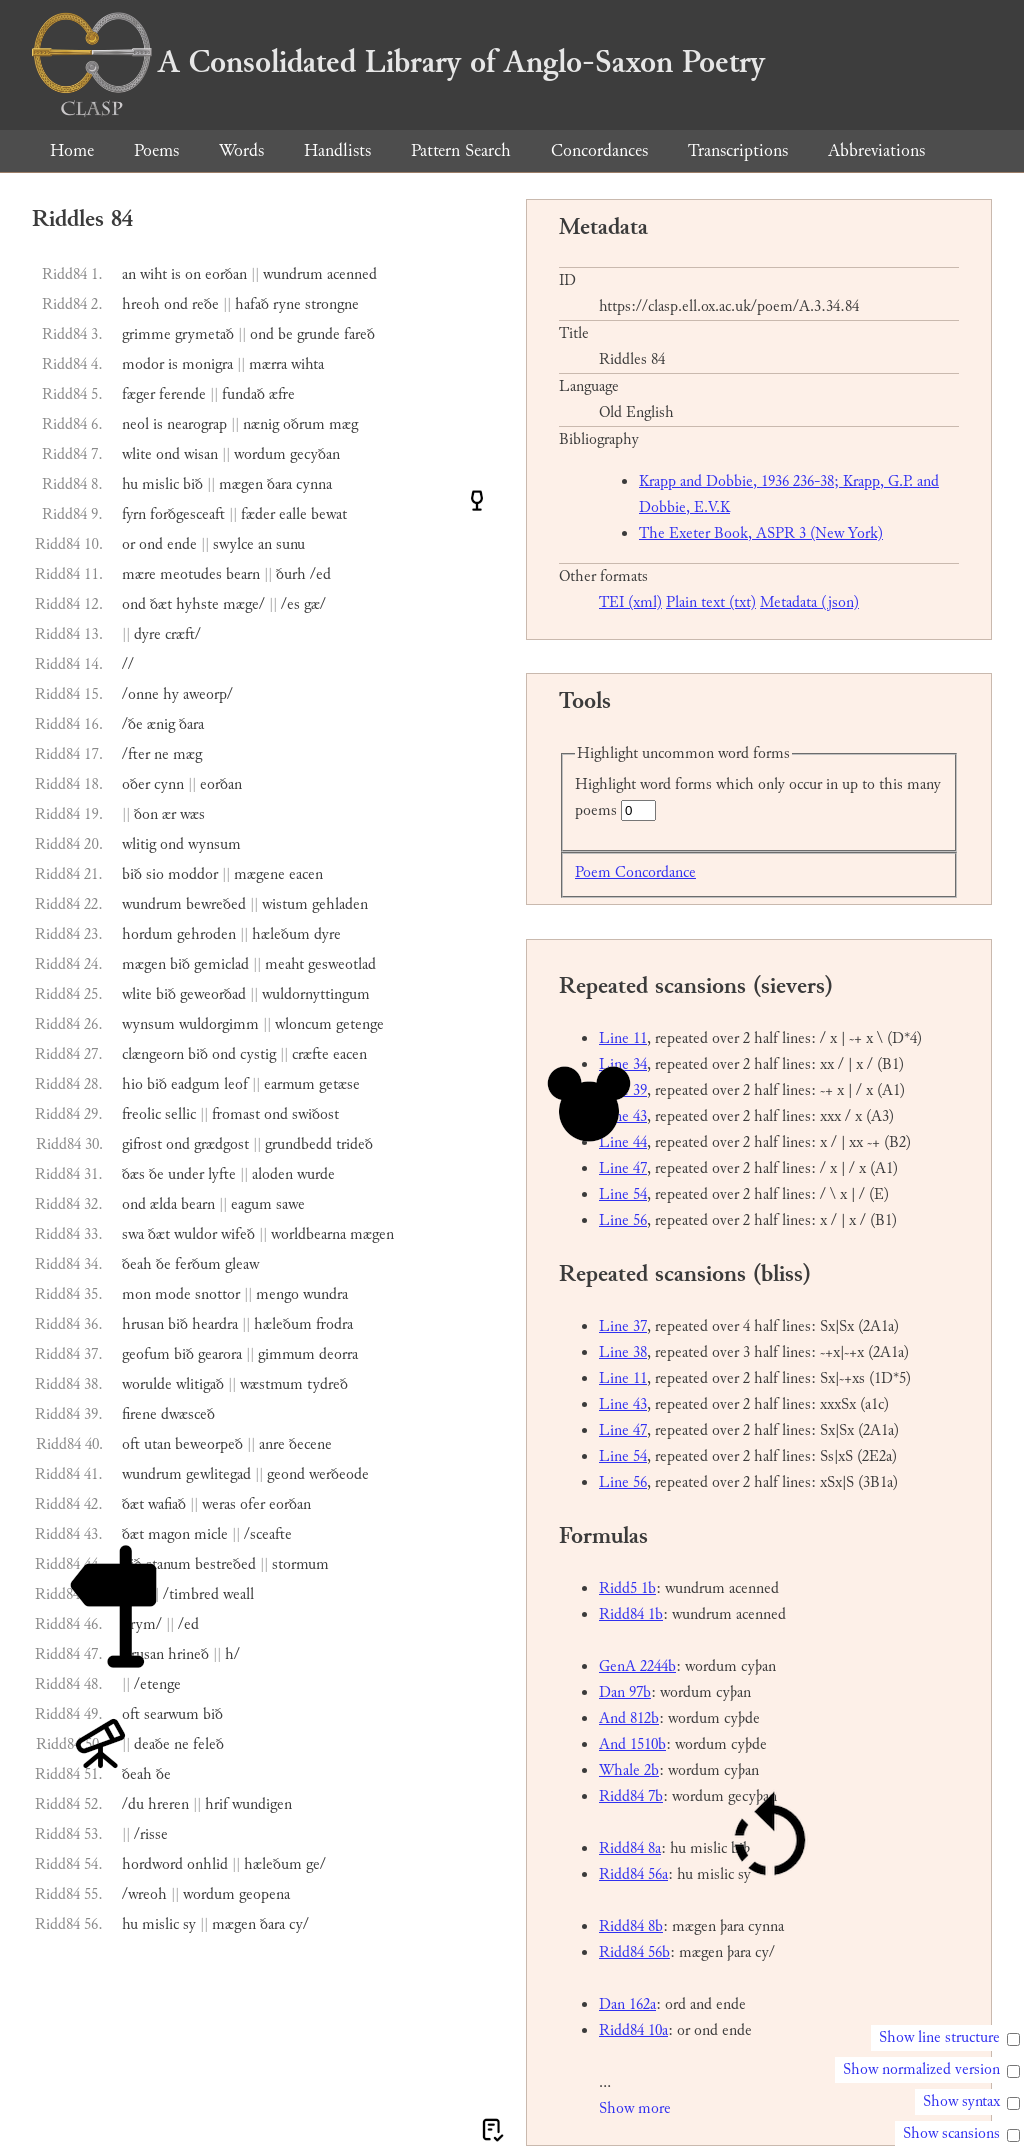 Image resolution: width=1024 pixels, height=2152 pixels. What do you see at coordinates (770, 1840) in the screenshot?
I see `rotate image counterclockwise` at bounding box center [770, 1840].